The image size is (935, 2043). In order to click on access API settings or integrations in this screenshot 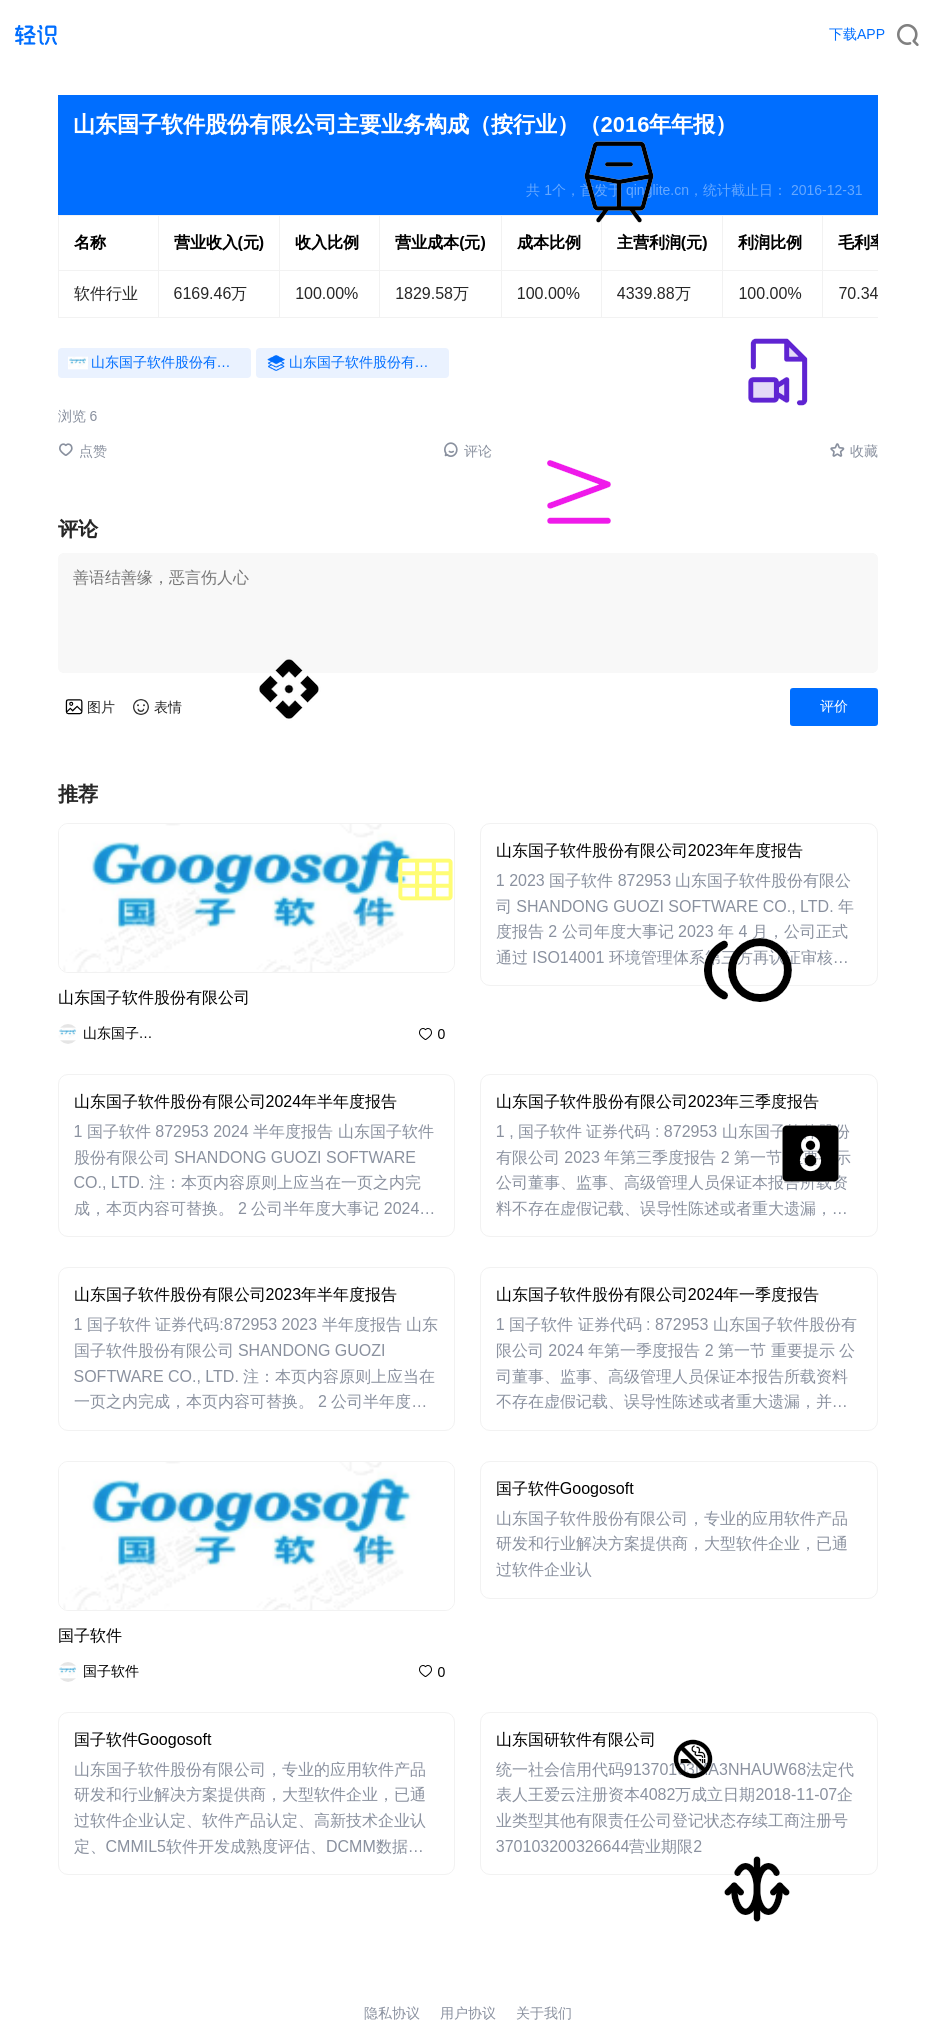, I will do `click(289, 689)`.